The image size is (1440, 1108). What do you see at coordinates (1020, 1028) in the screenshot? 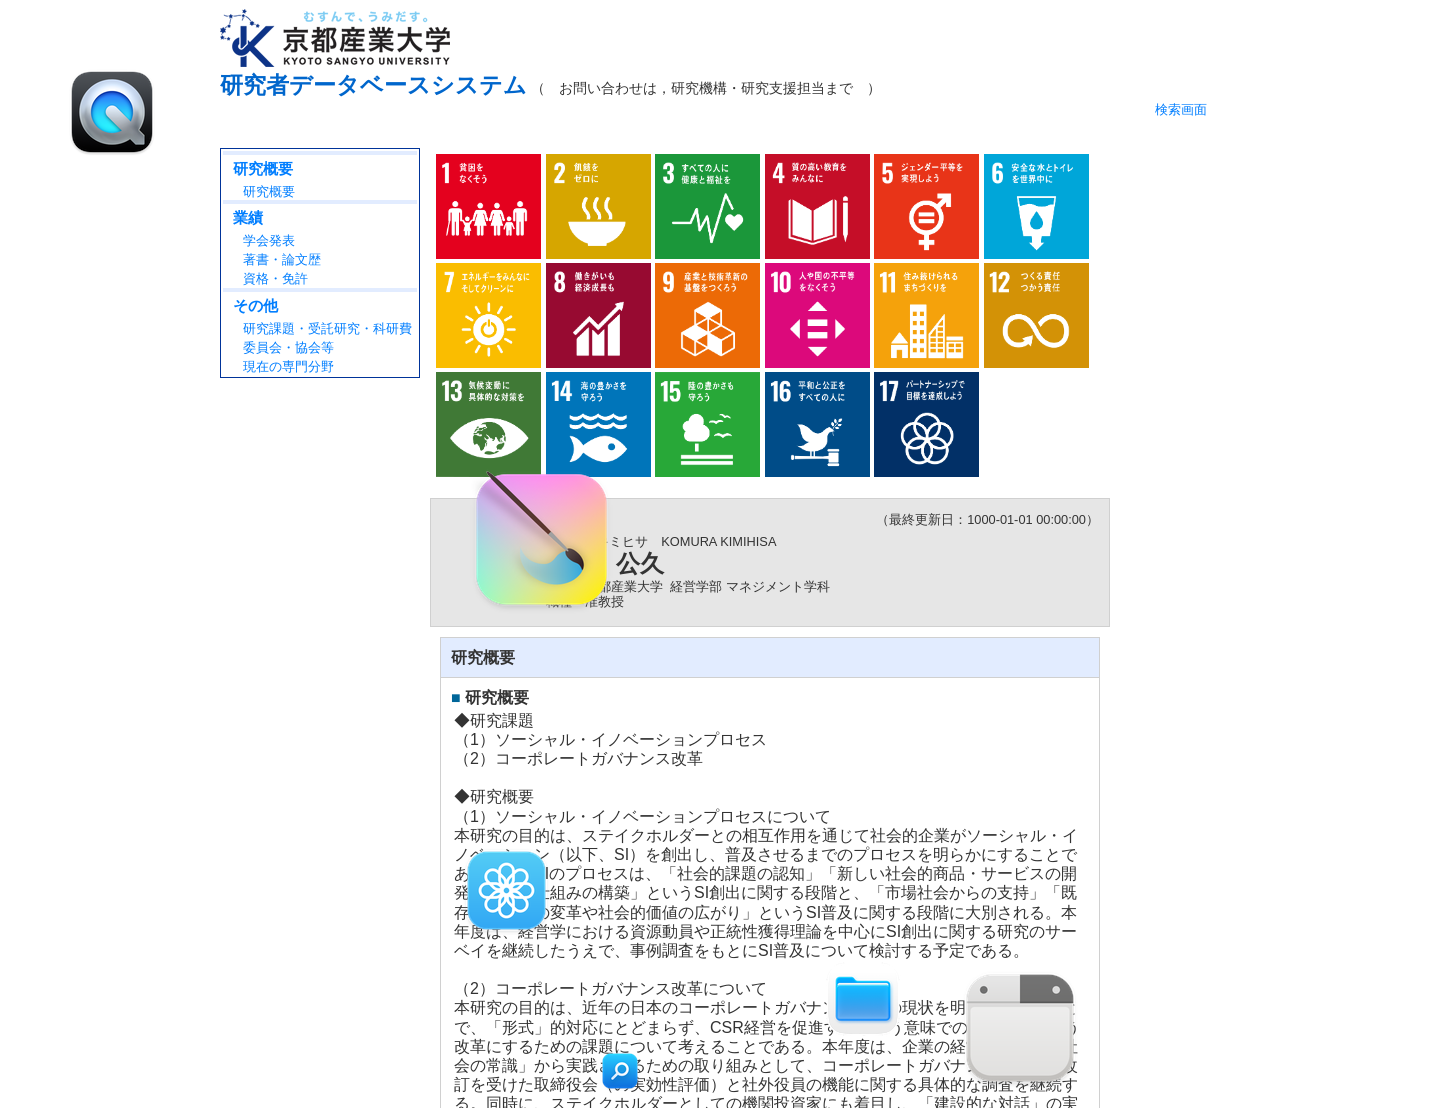
I see `customize window decoration settings` at bounding box center [1020, 1028].